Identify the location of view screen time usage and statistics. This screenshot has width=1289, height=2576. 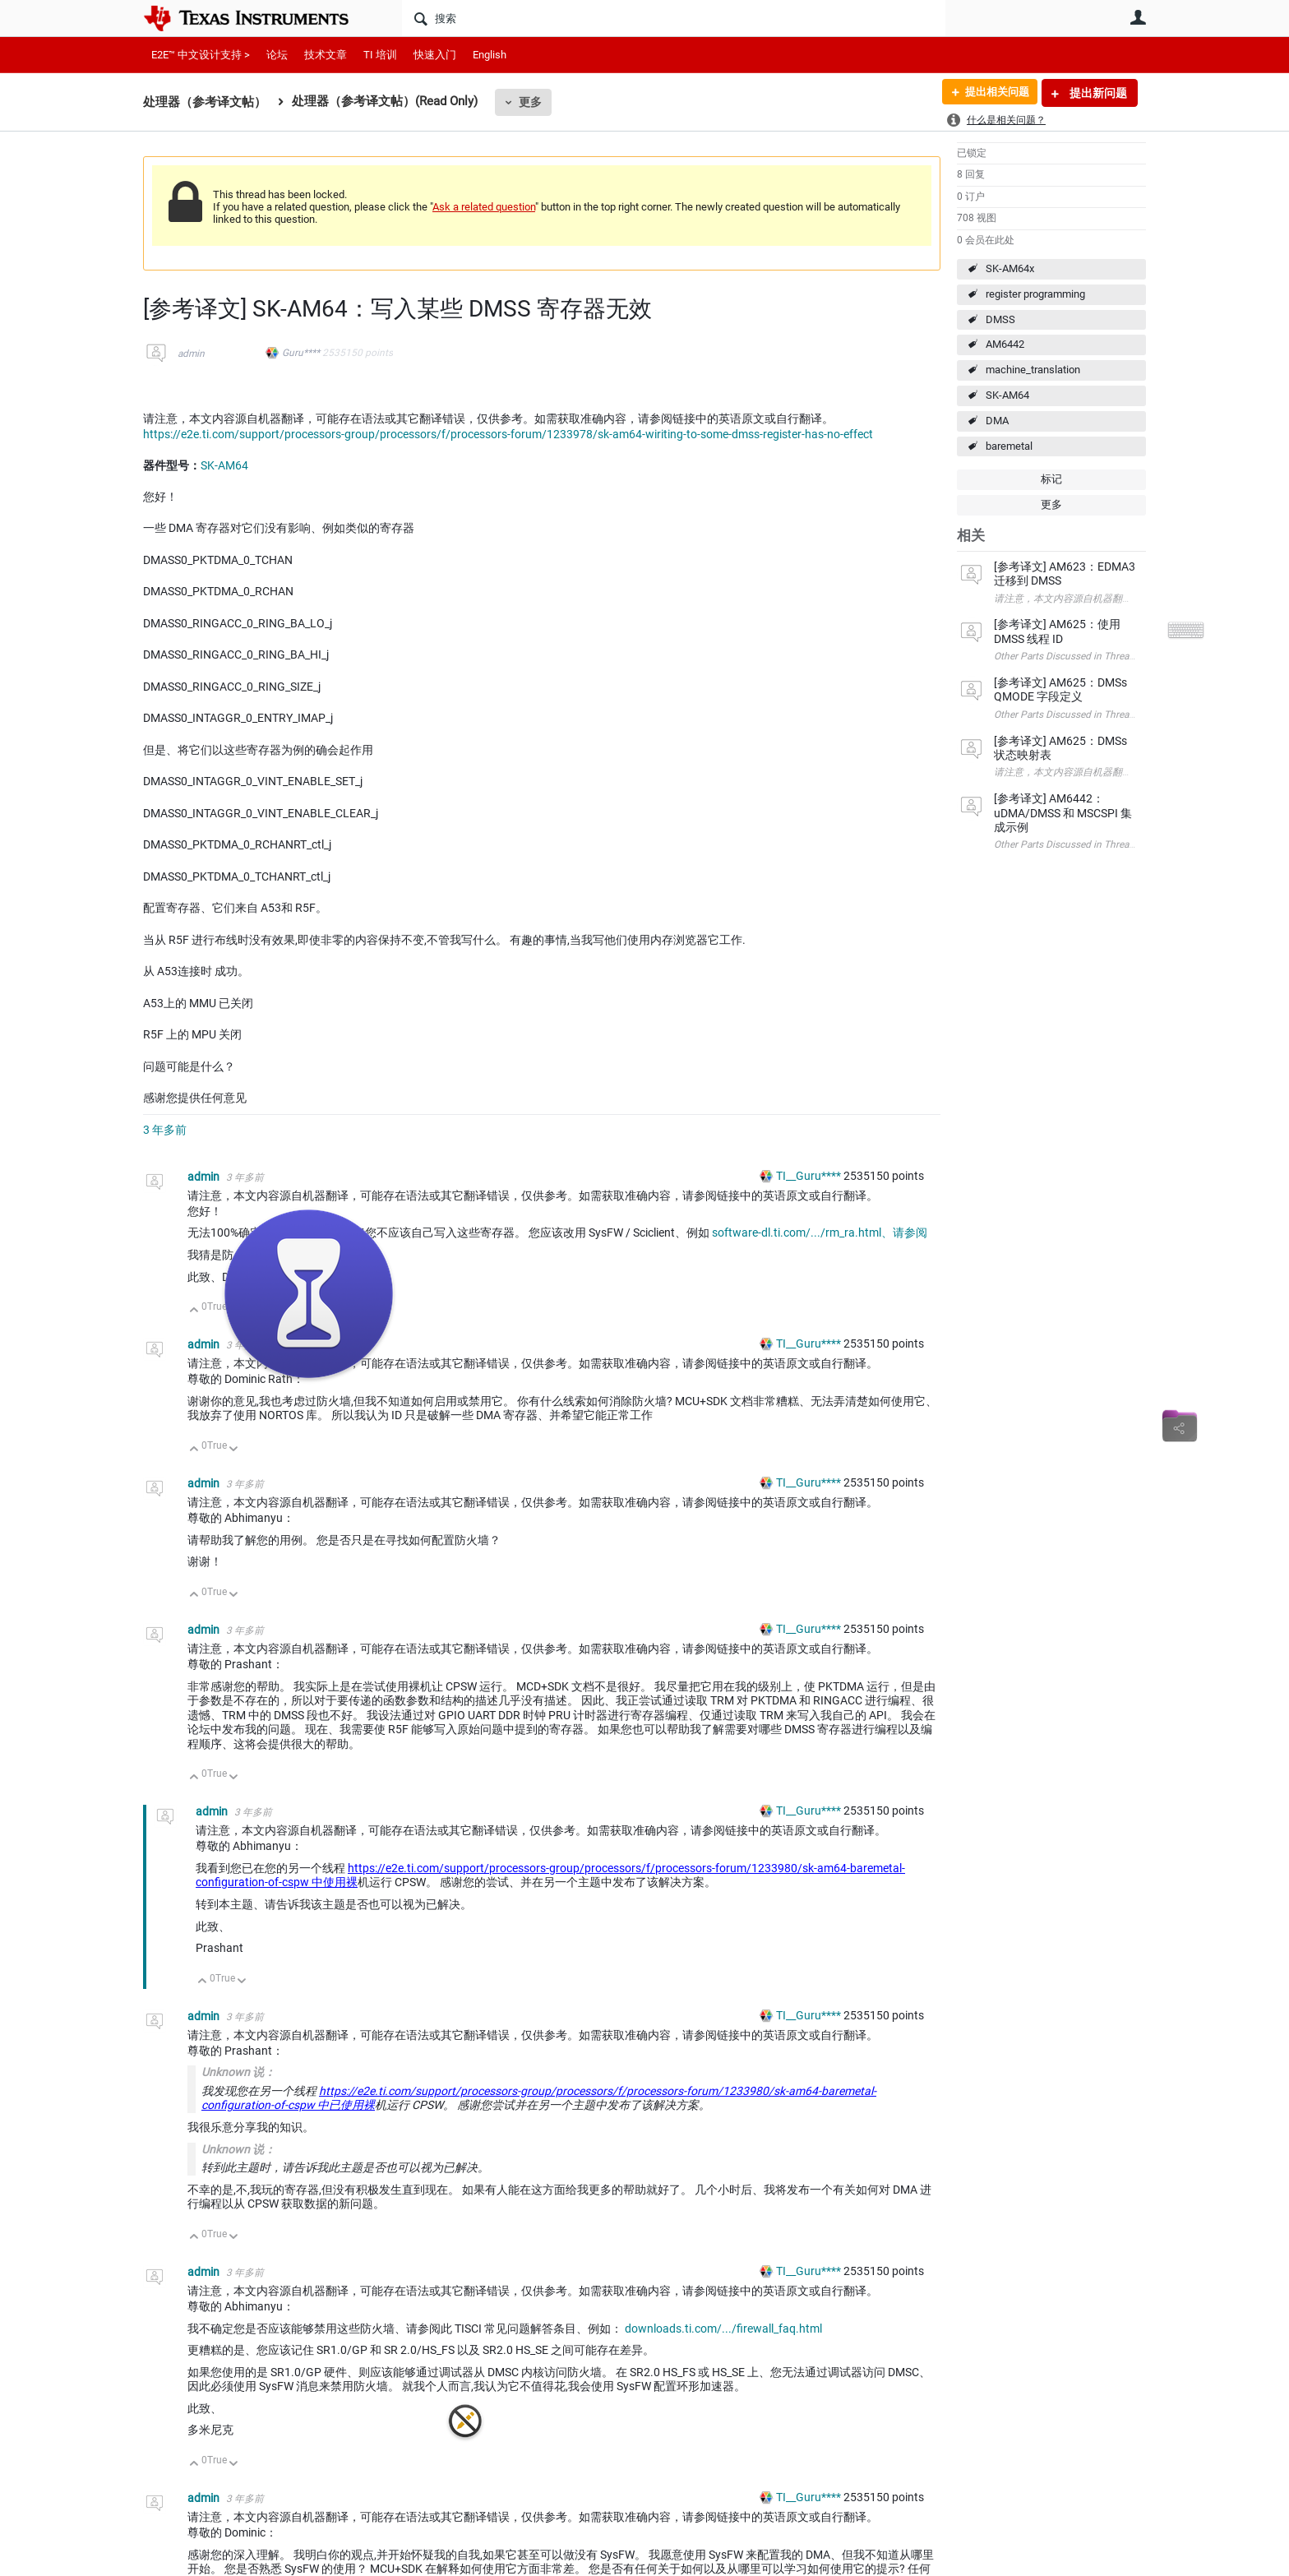
(308, 1293).